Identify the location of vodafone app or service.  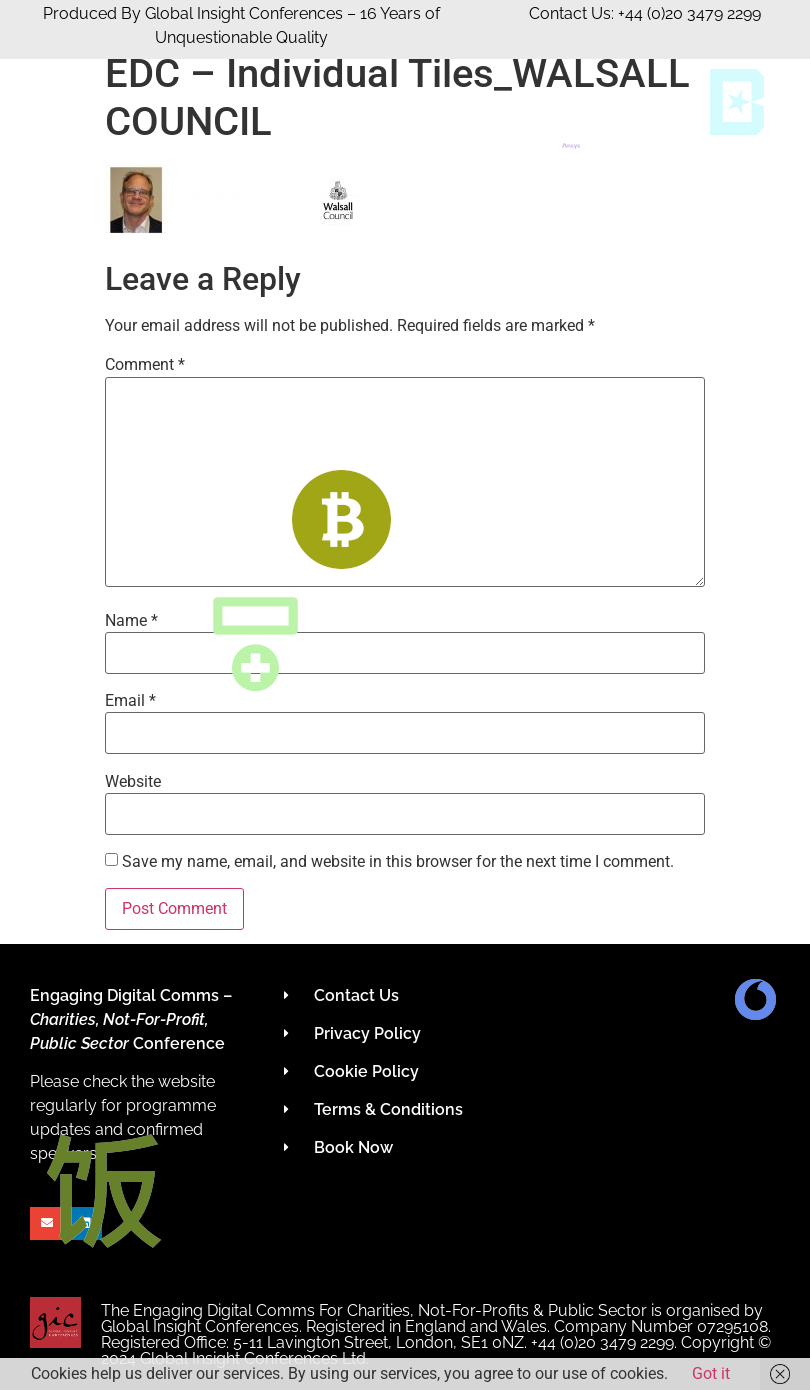
(755, 999).